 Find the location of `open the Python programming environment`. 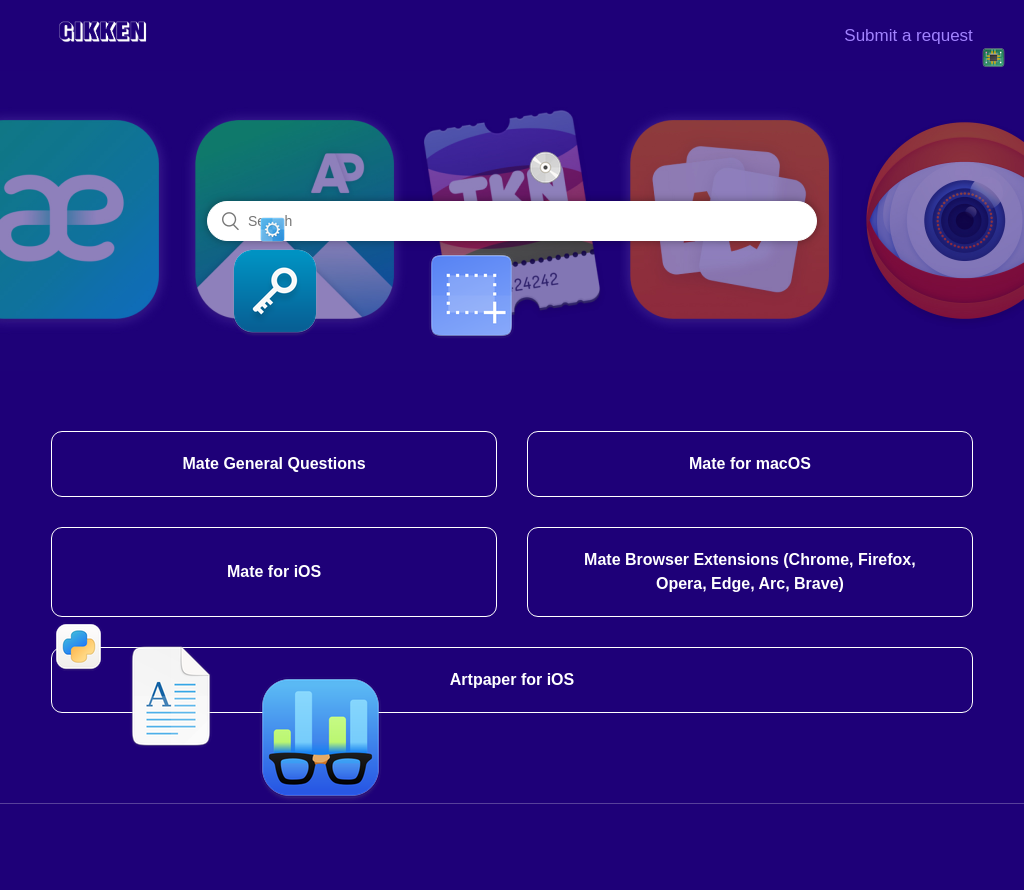

open the Python programming environment is located at coordinates (78, 646).